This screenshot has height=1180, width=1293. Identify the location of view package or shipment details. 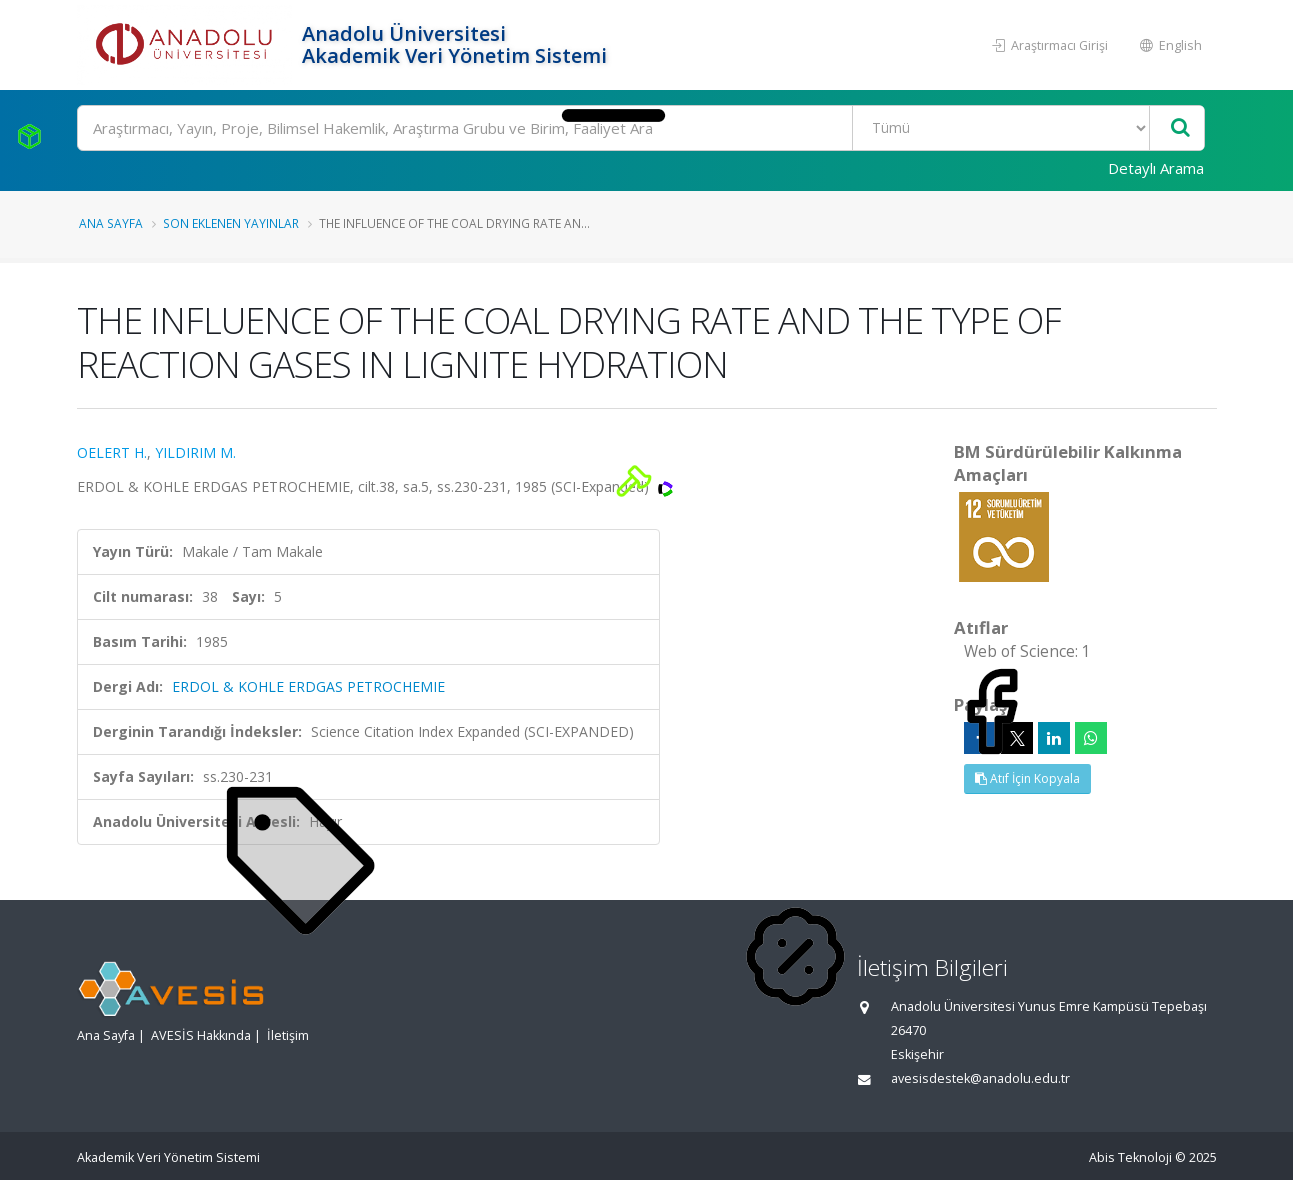
(29, 136).